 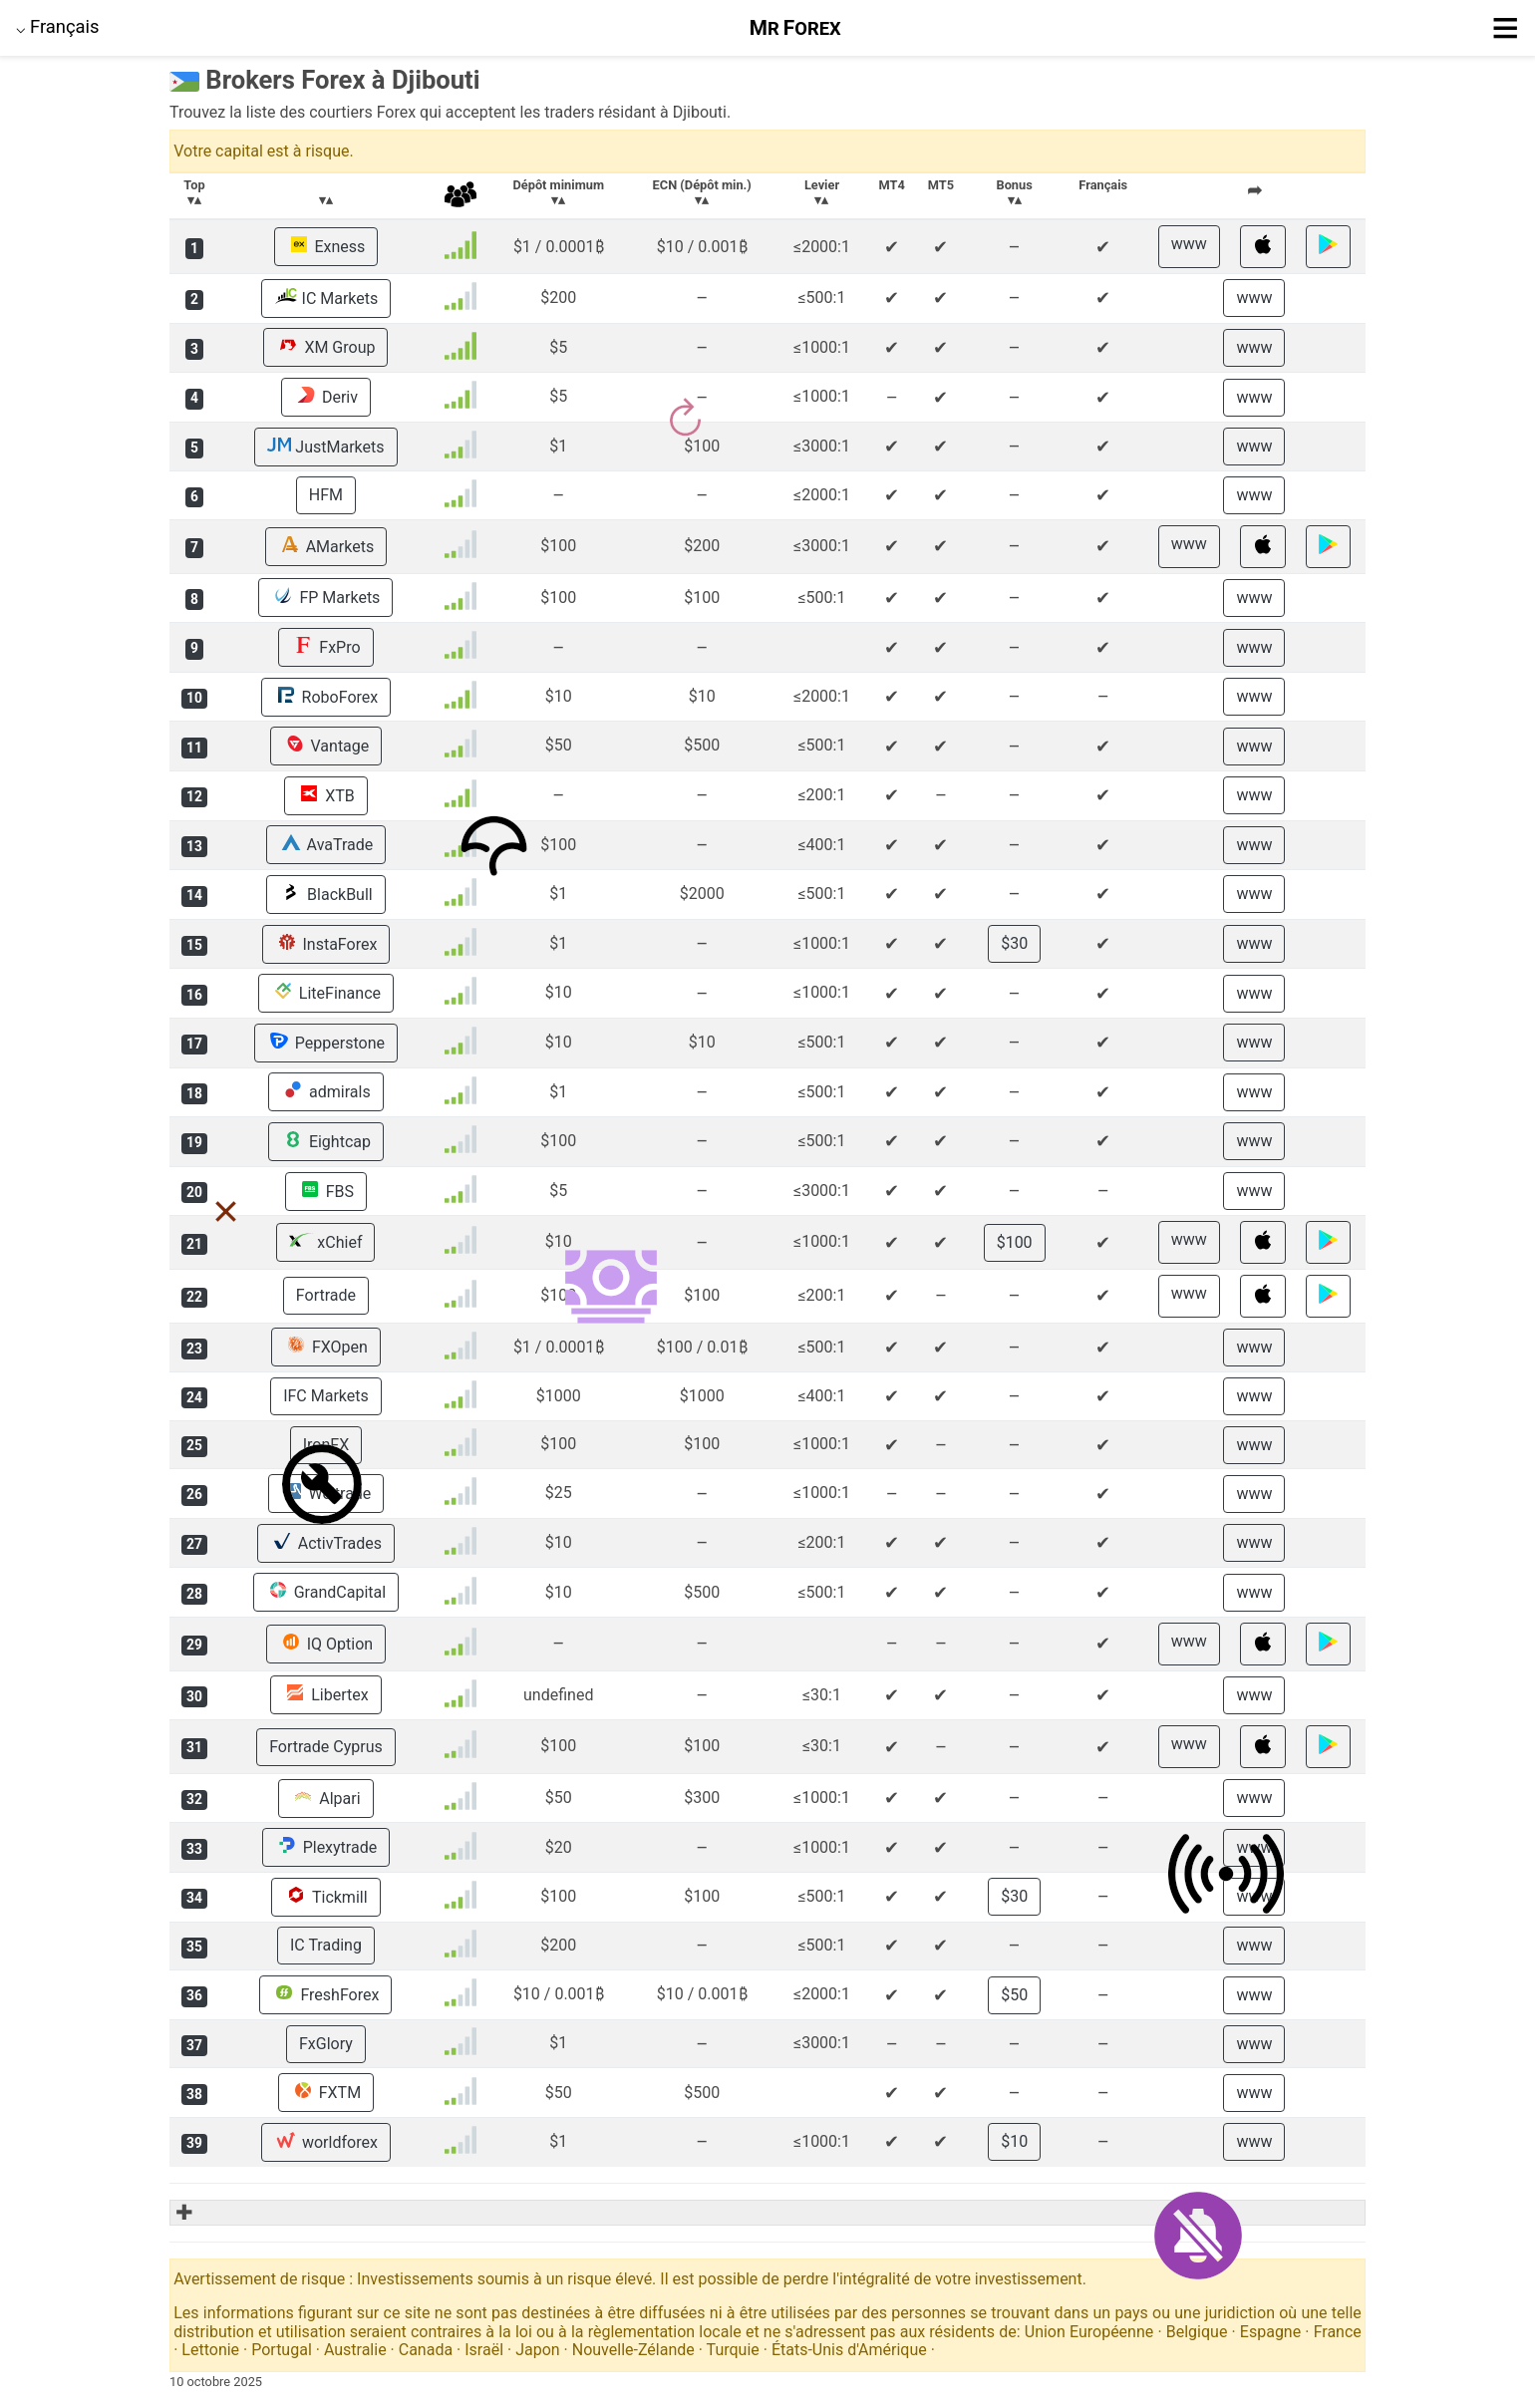 I want to click on mute notifications, so click(x=1198, y=2236).